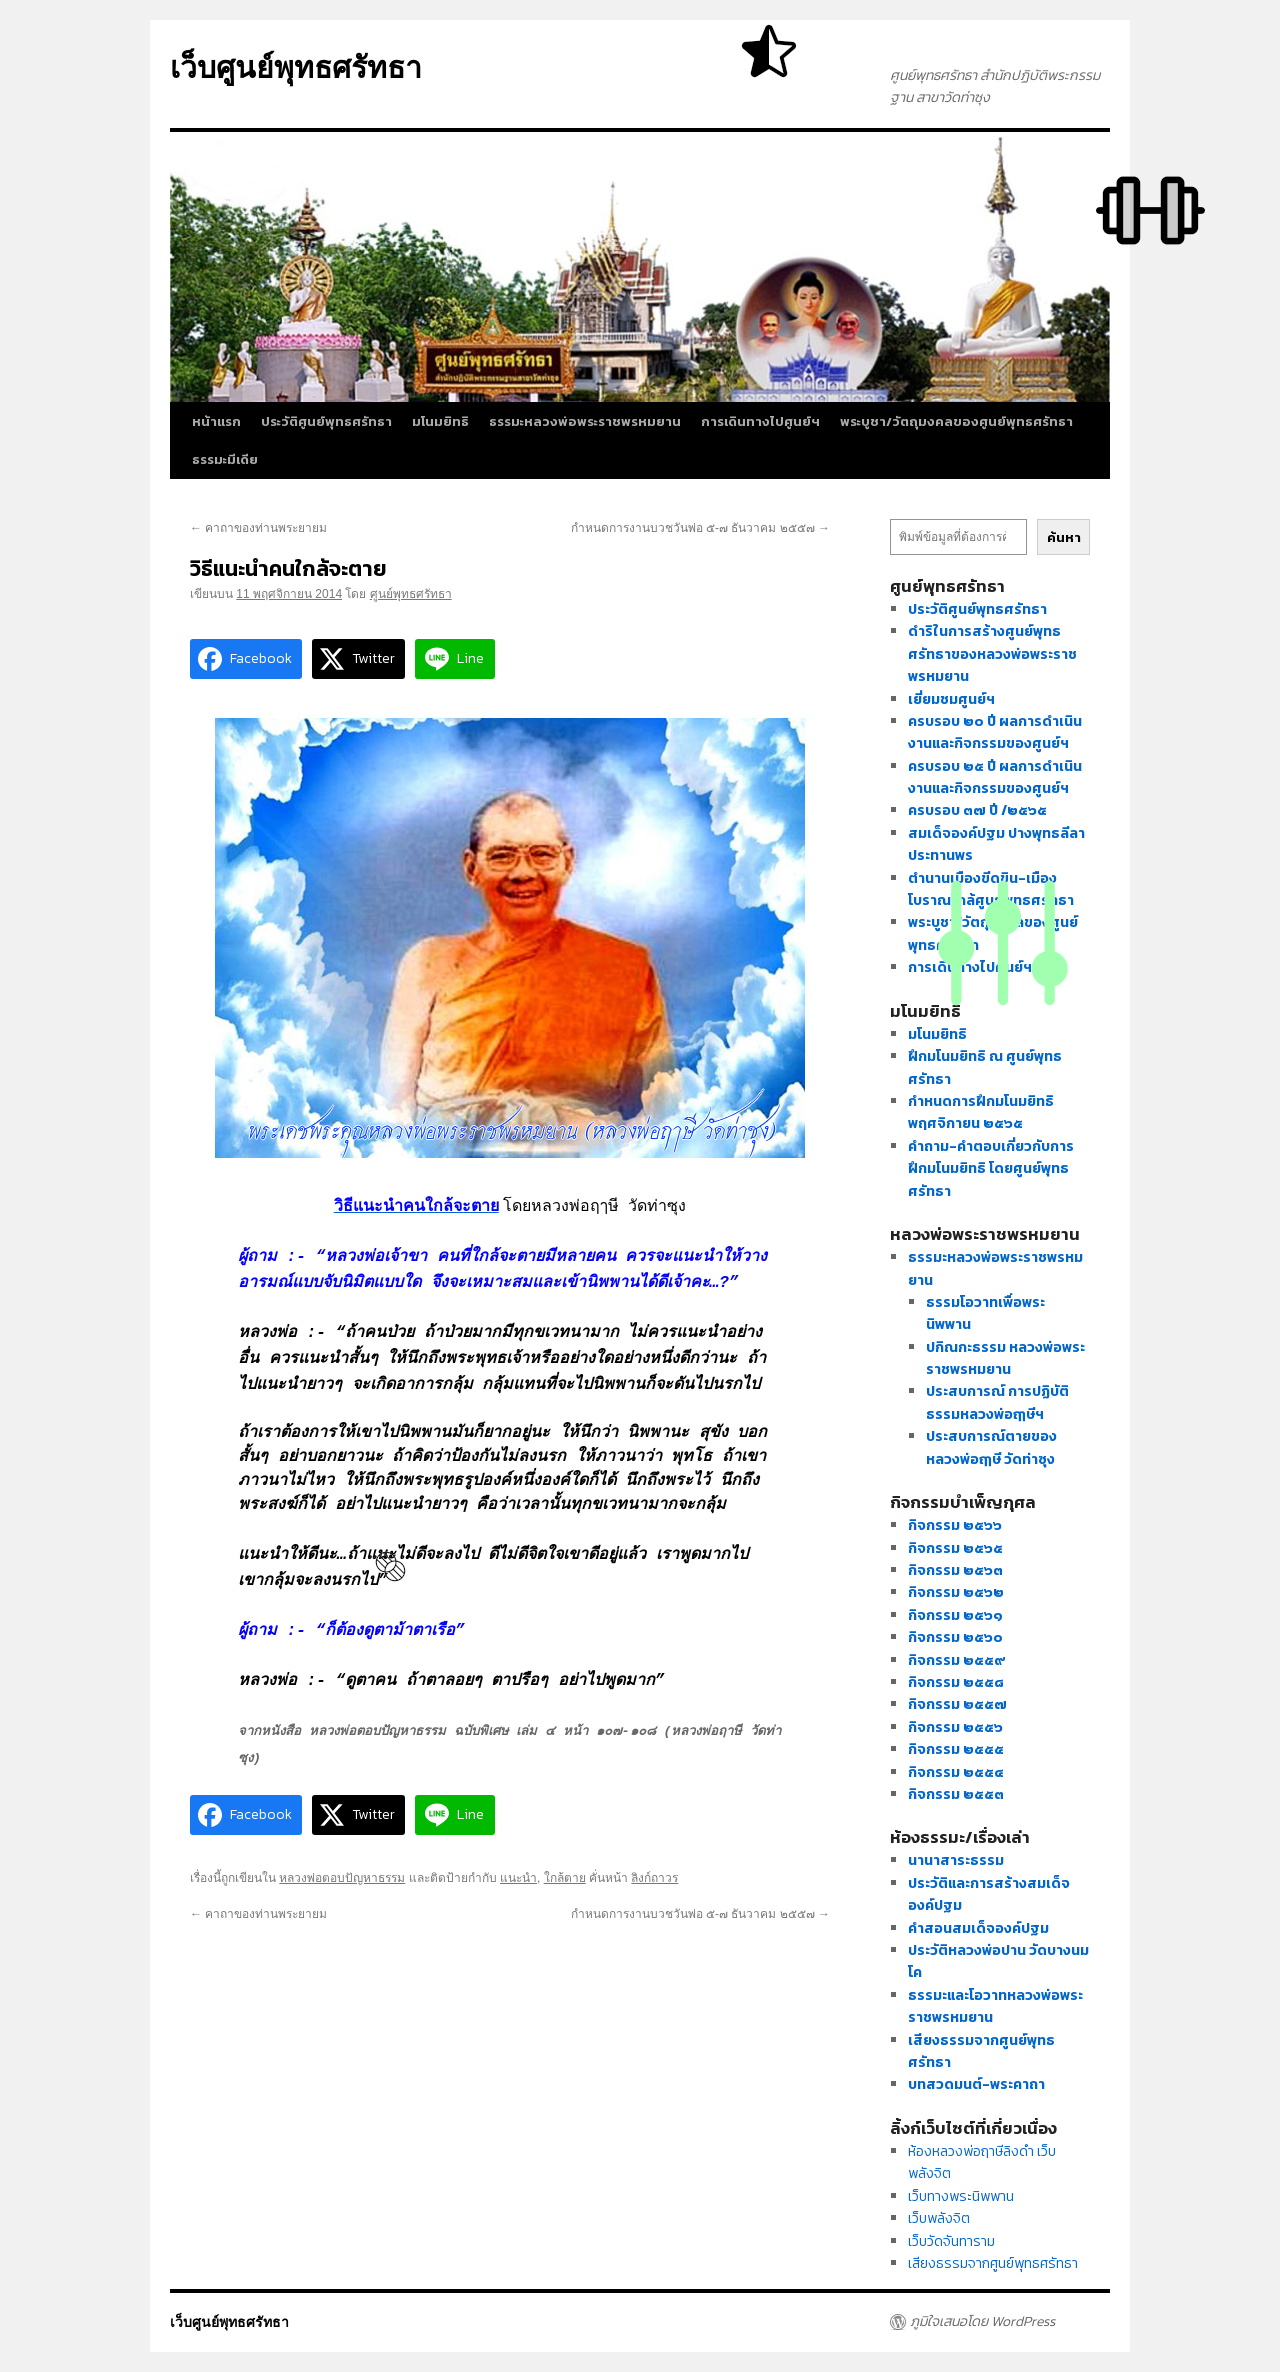 This screenshot has width=1280, height=2372. What do you see at coordinates (1150, 210) in the screenshot?
I see `access workout or fitness features` at bounding box center [1150, 210].